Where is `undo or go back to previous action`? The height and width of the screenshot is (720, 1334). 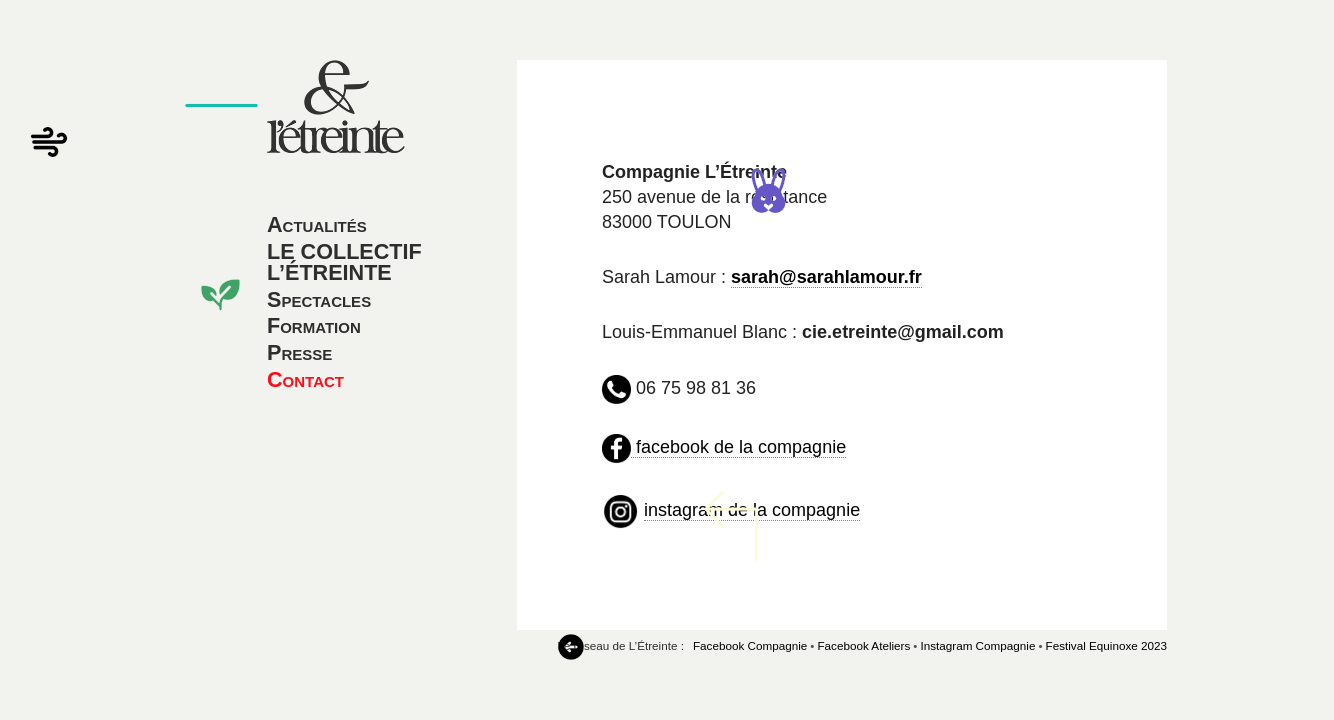 undo or go back to previous action is located at coordinates (734, 526).